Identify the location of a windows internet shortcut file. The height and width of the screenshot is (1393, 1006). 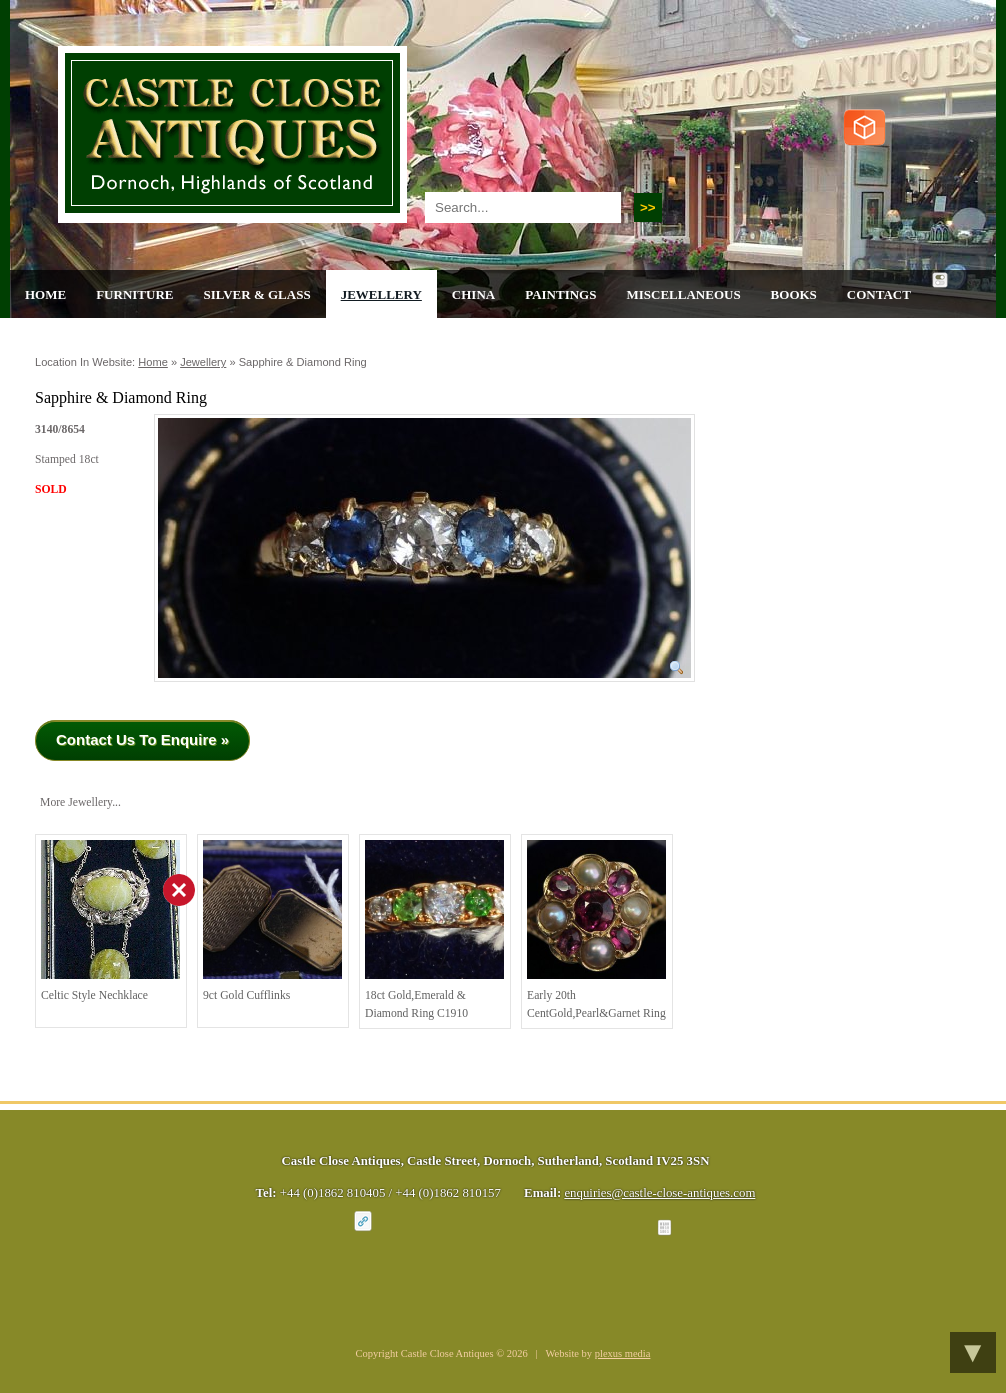
(363, 1221).